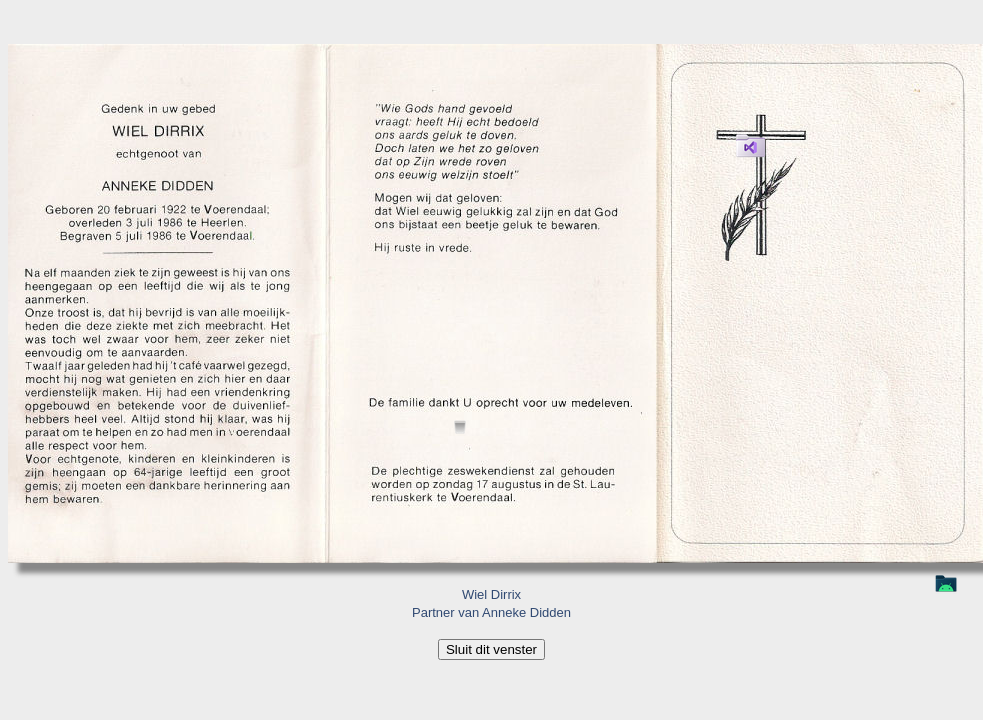  I want to click on open android files folder, so click(946, 584).